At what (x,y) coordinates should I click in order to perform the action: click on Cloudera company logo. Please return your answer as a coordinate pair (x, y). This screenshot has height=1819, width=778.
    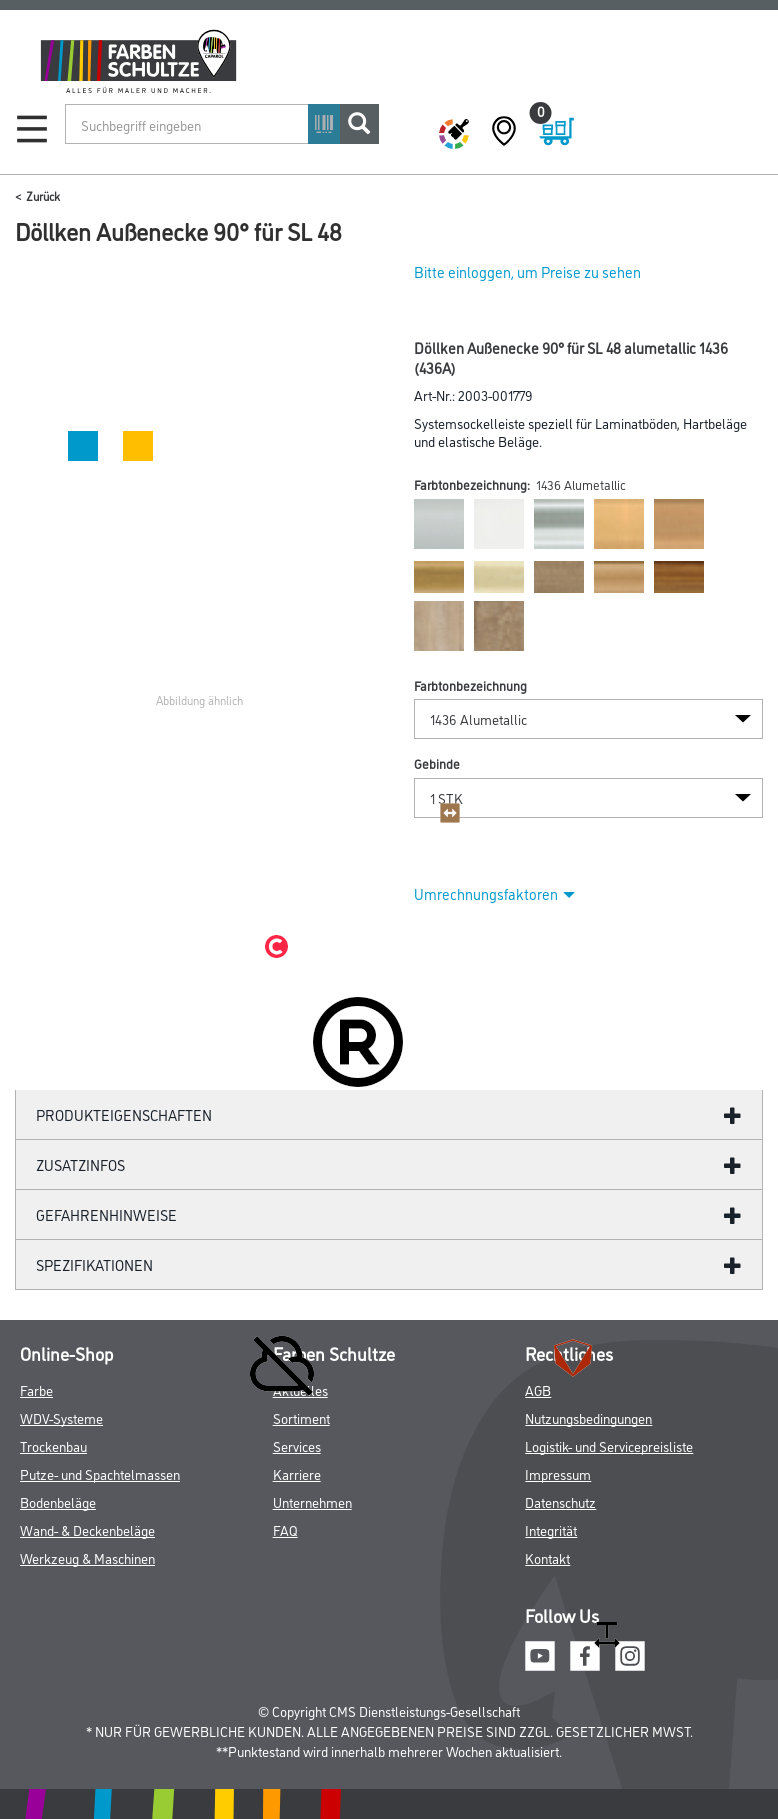
    Looking at the image, I should click on (276, 946).